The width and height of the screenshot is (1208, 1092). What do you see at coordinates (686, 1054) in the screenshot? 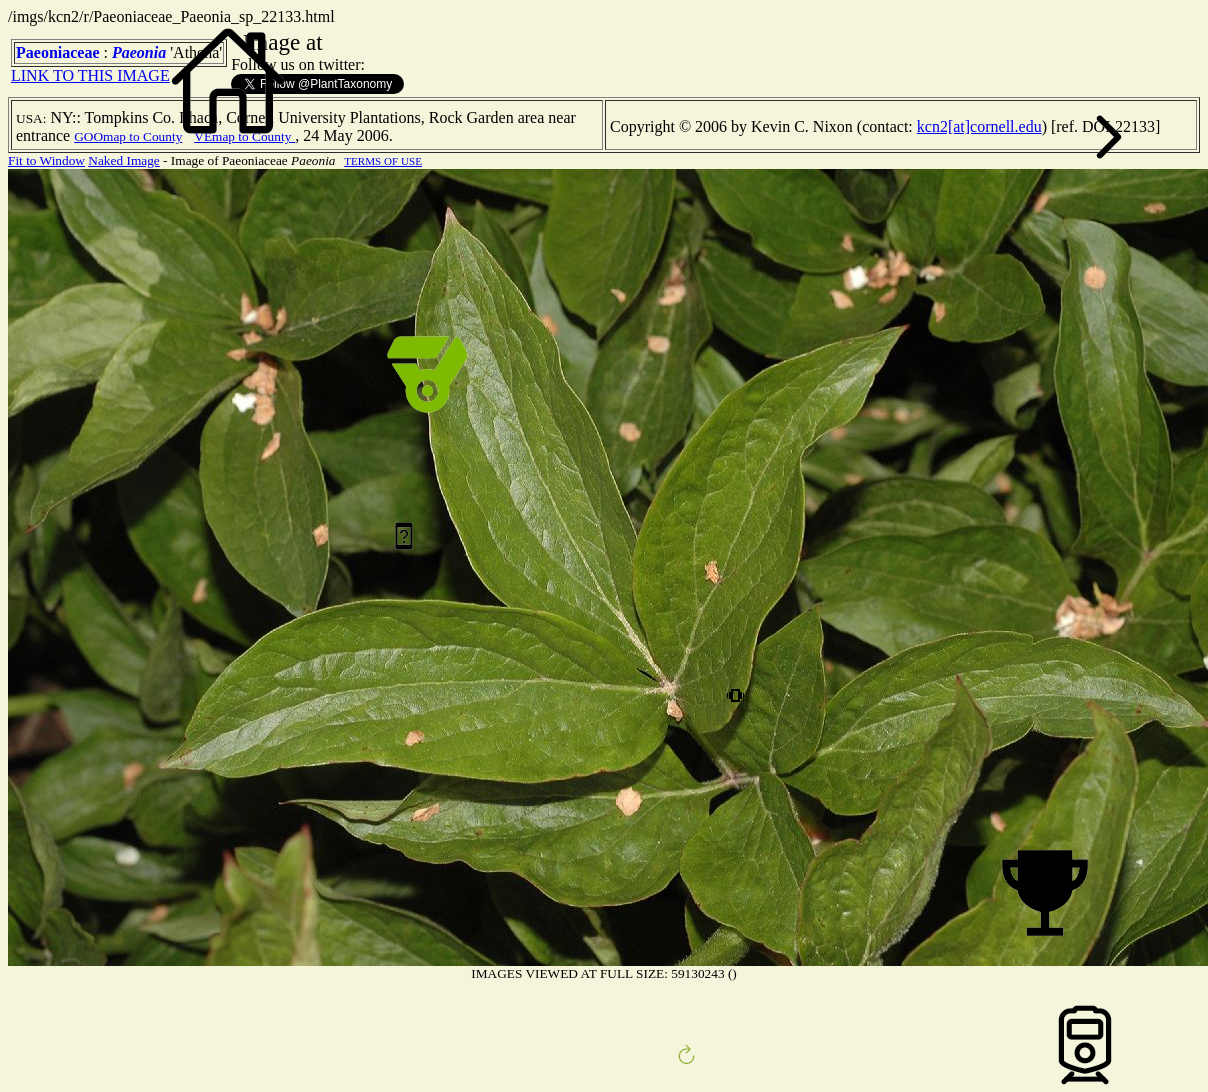
I see `refresh the current page or content` at bounding box center [686, 1054].